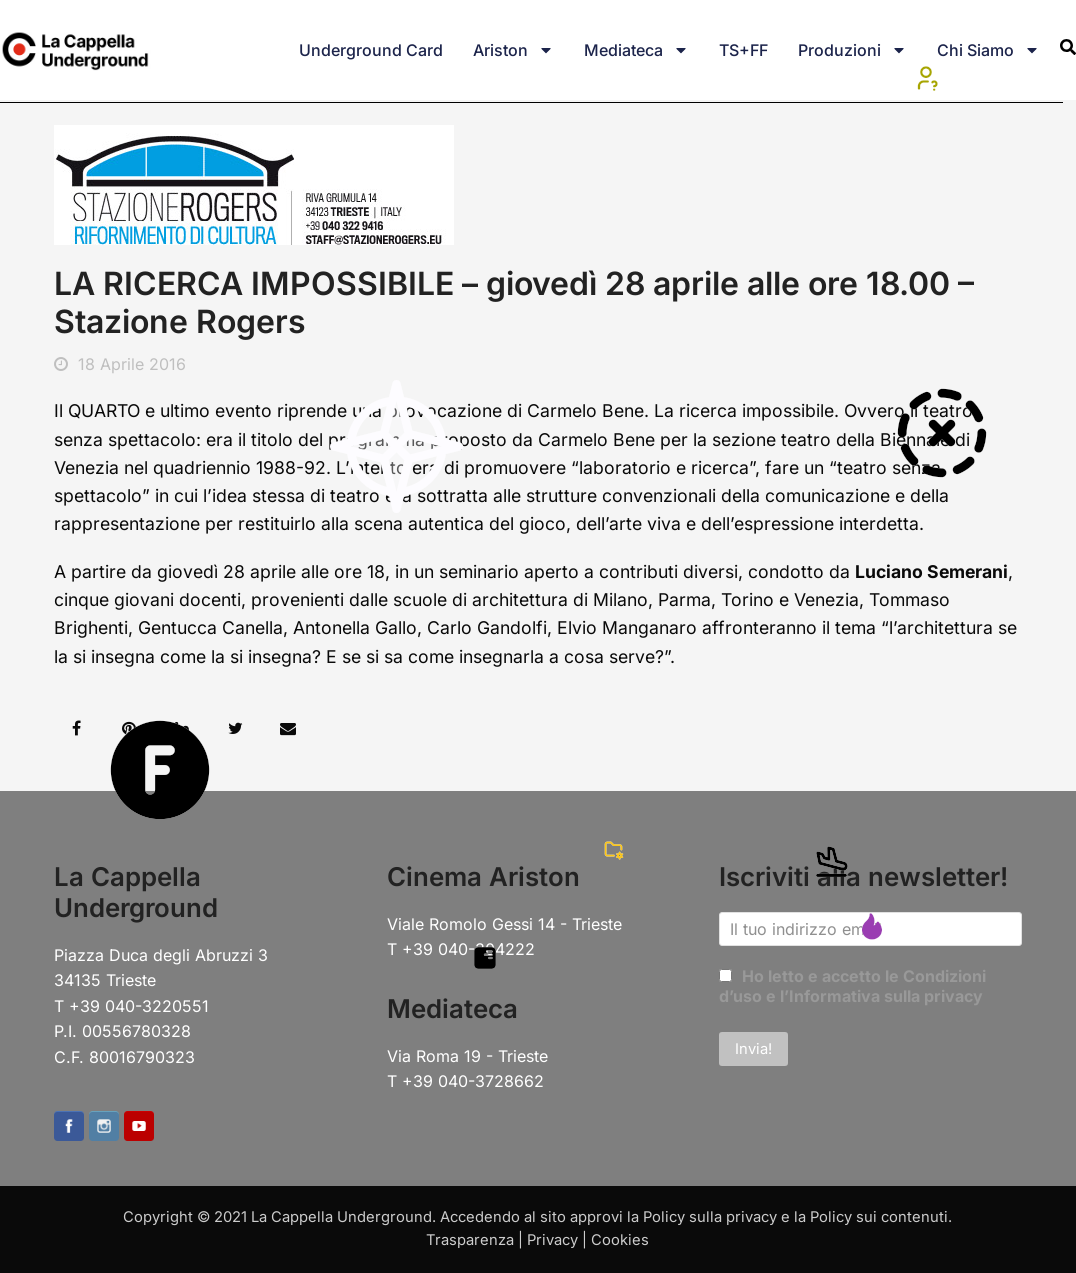 Image resolution: width=1076 pixels, height=1273 pixels. I want to click on indicates trending or hot content, so click(872, 927).